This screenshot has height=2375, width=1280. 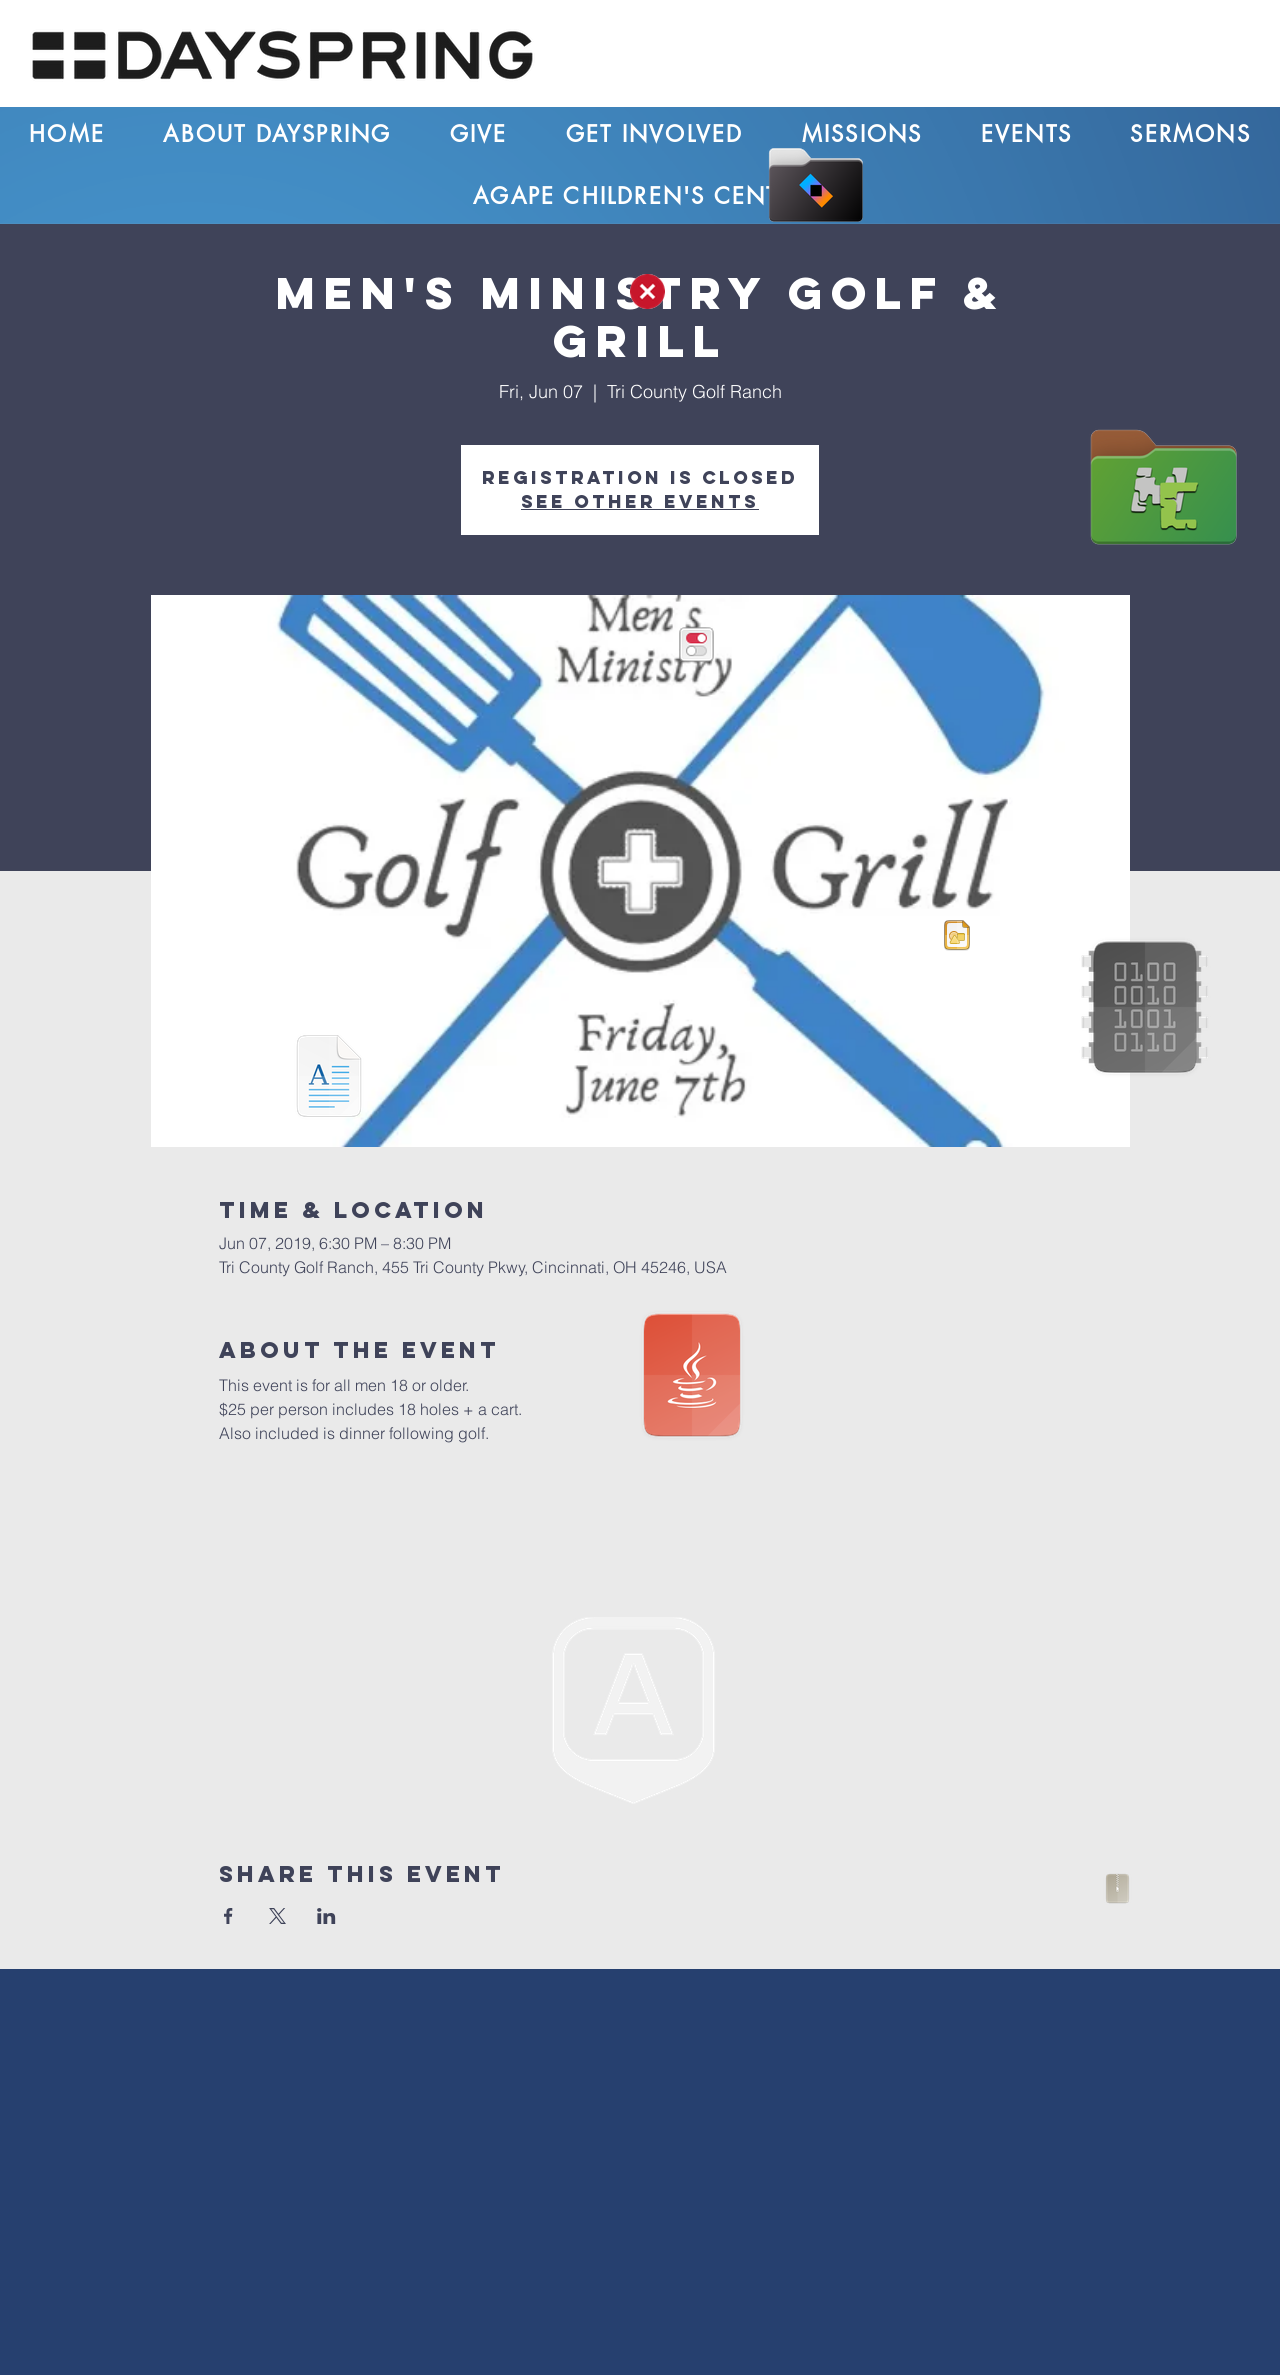 What do you see at coordinates (647, 291) in the screenshot?
I see `stop or cancel the current process` at bounding box center [647, 291].